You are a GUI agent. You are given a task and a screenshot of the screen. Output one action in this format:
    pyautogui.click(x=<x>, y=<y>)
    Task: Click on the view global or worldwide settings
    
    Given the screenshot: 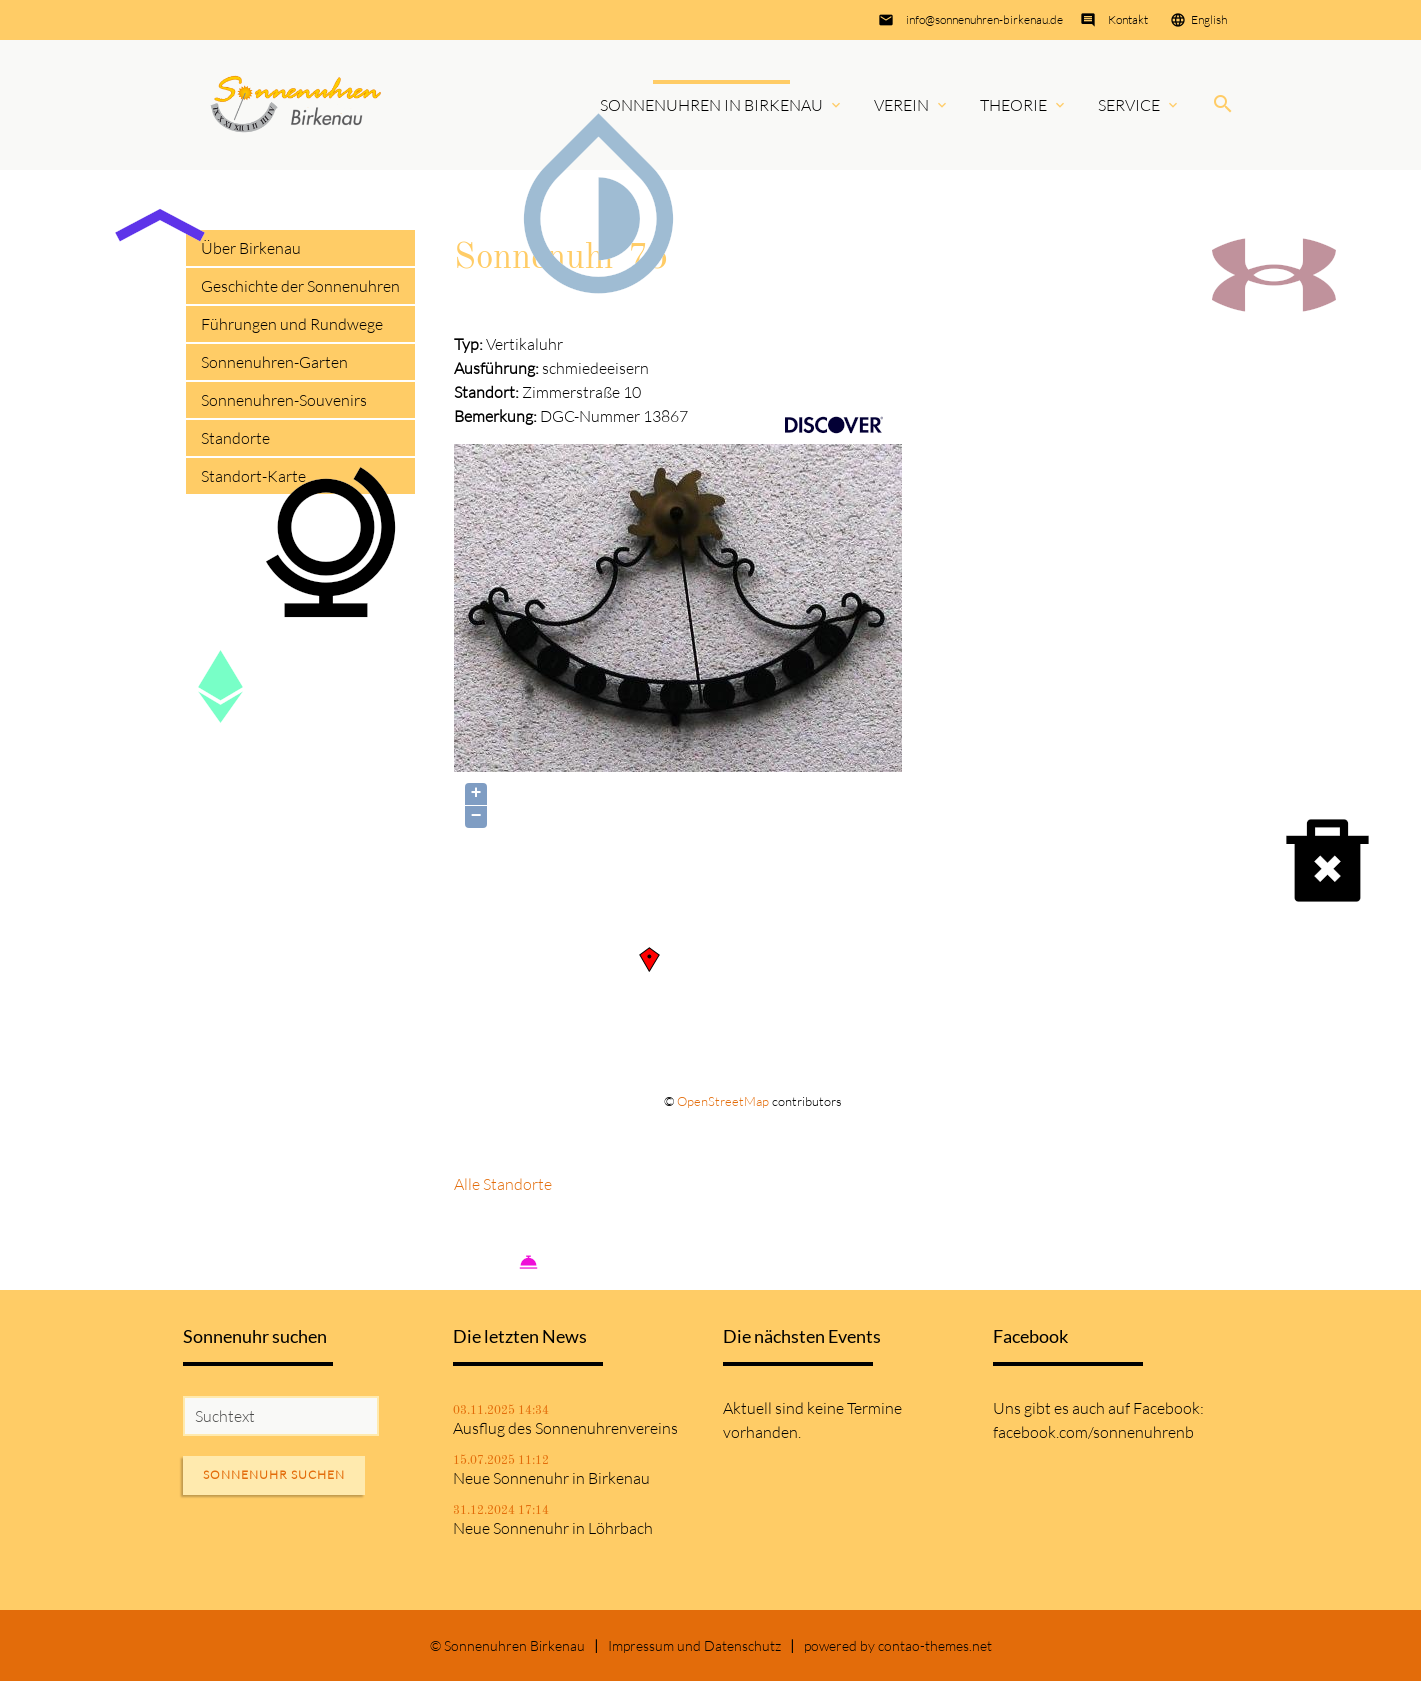 What is the action you would take?
    pyautogui.click(x=326, y=541)
    